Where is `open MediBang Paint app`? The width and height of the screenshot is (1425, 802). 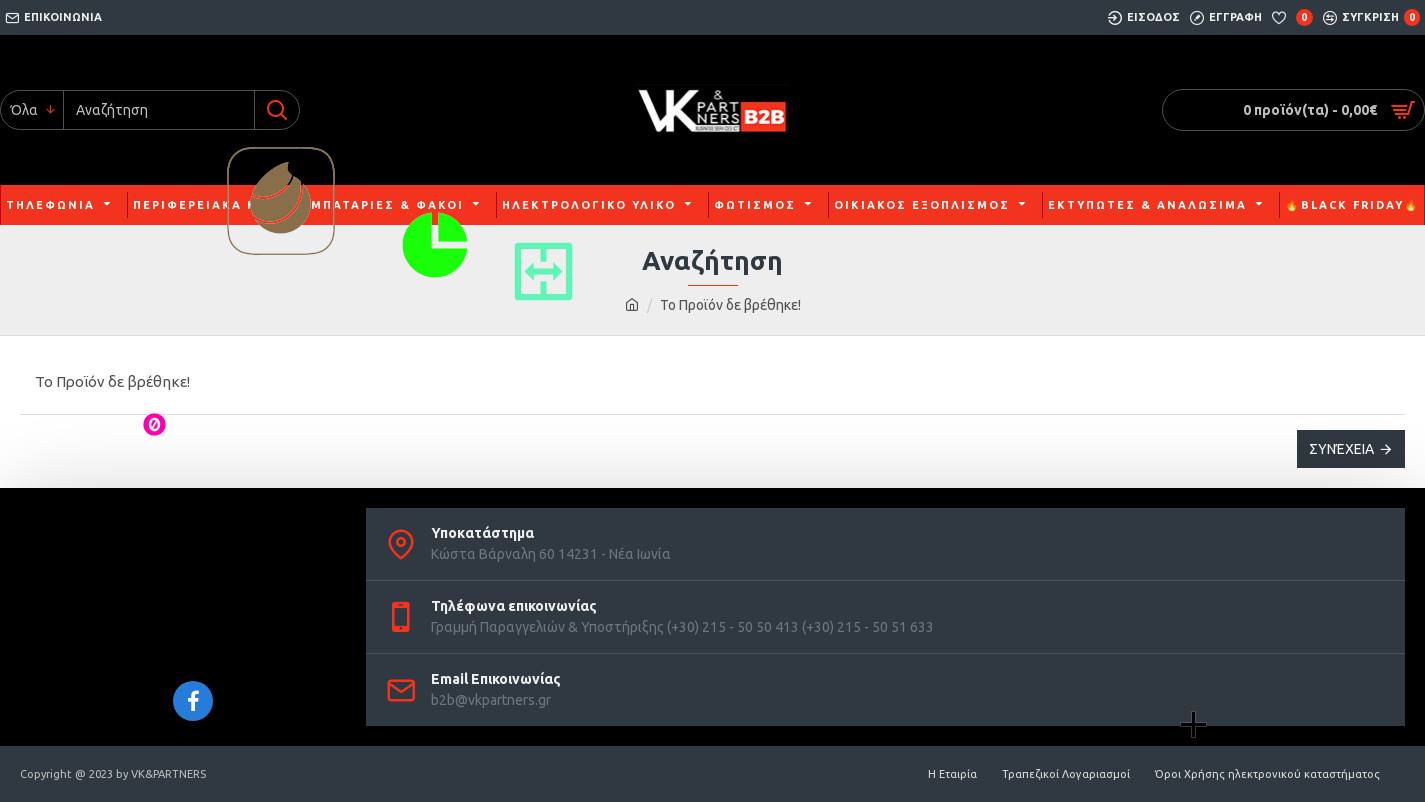 open MediBang Paint app is located at coordinates (281, 201).